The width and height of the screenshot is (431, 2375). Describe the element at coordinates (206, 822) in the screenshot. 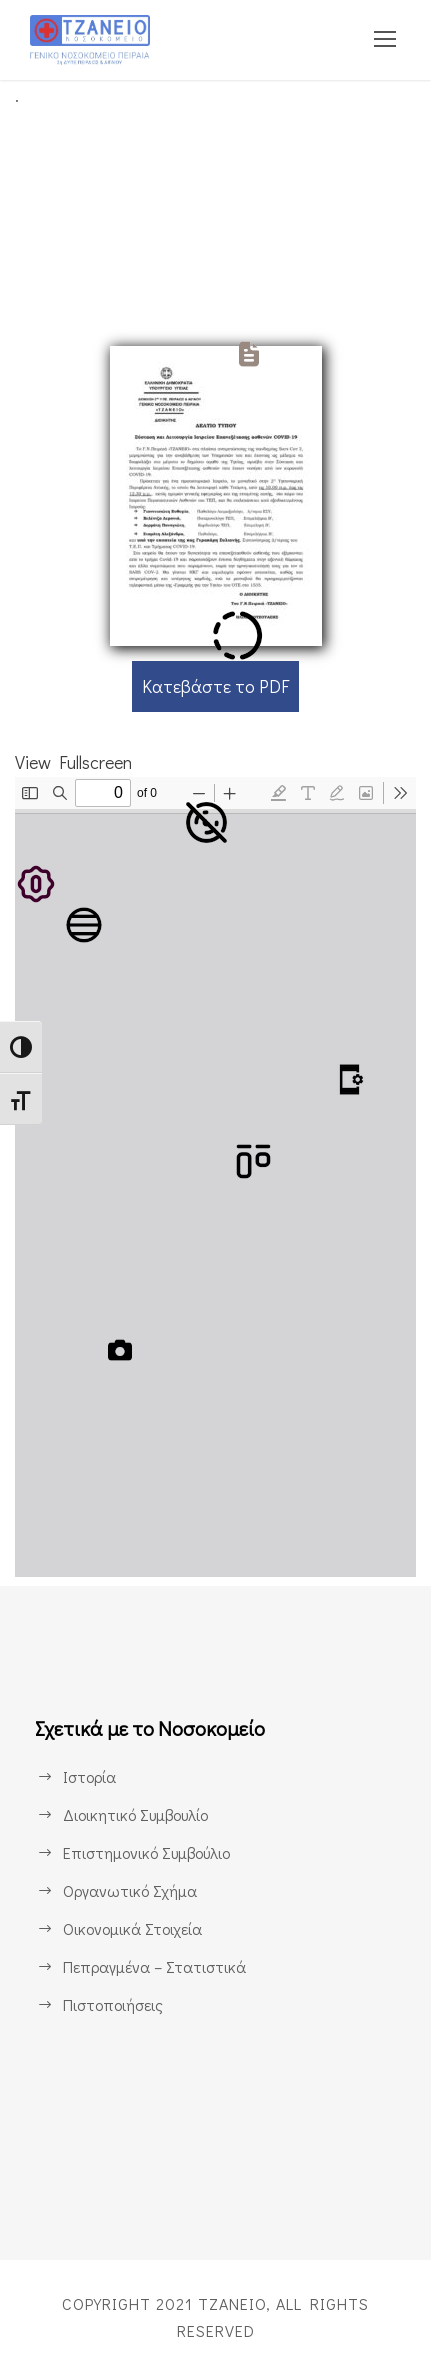

I see `disc or media playback unavailable` at that location.